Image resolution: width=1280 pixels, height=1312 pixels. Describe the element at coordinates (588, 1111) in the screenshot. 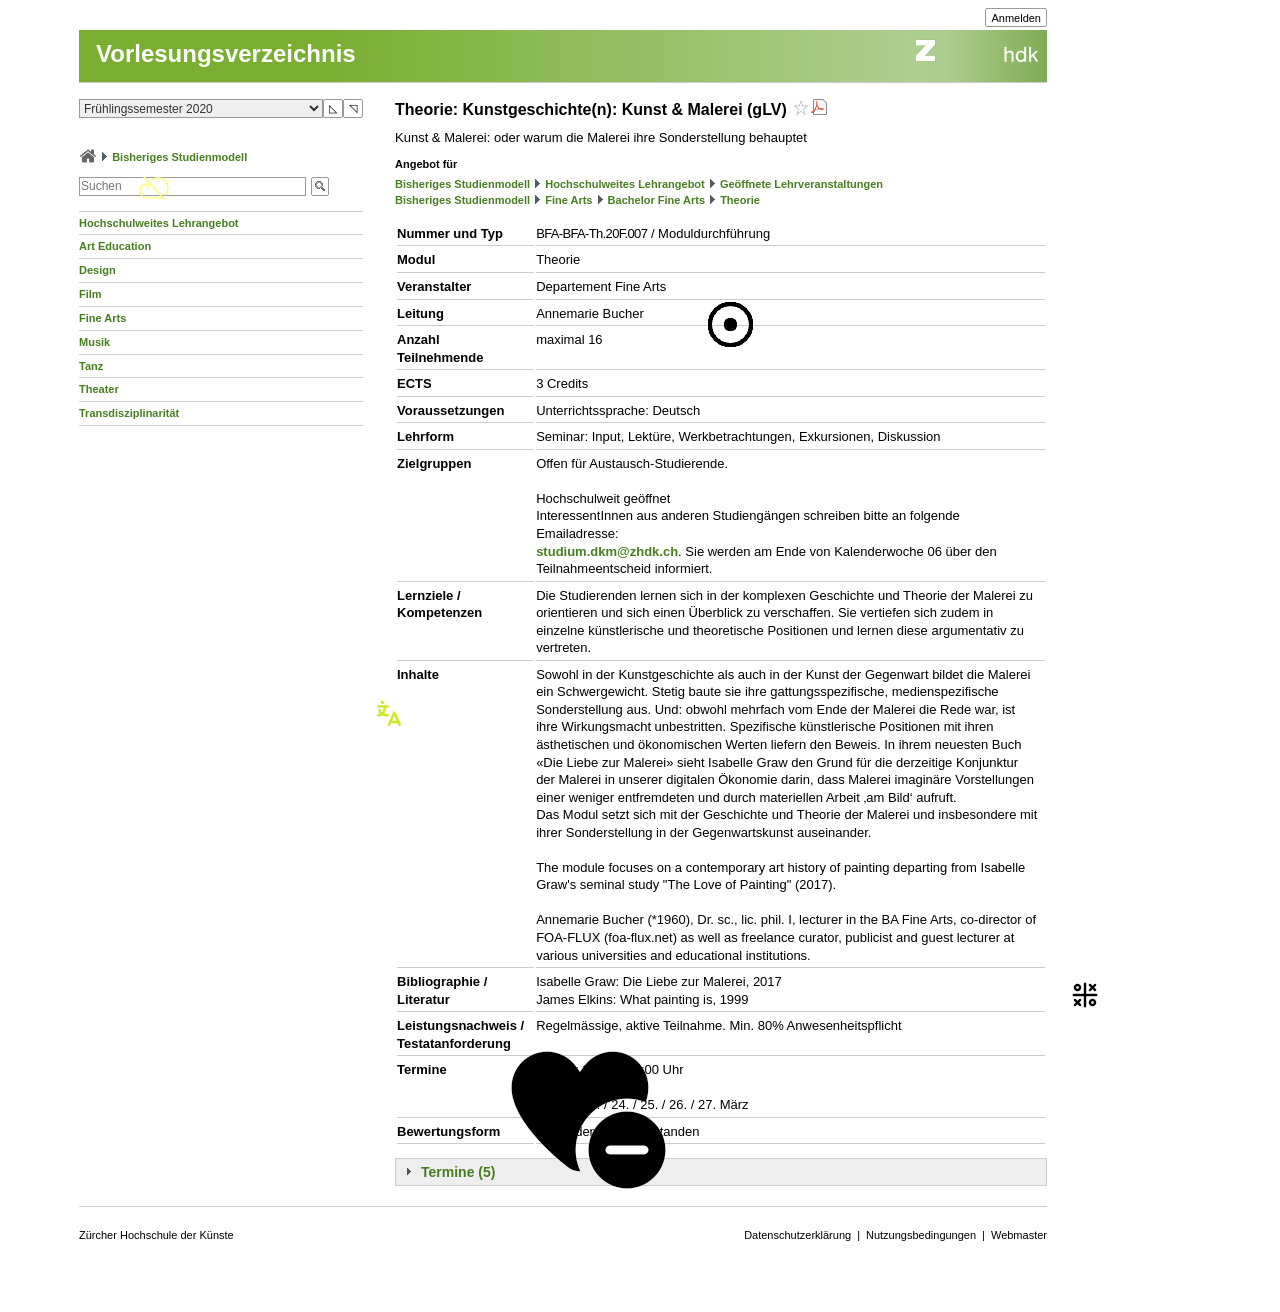

I see `remove from favorites` at that location.